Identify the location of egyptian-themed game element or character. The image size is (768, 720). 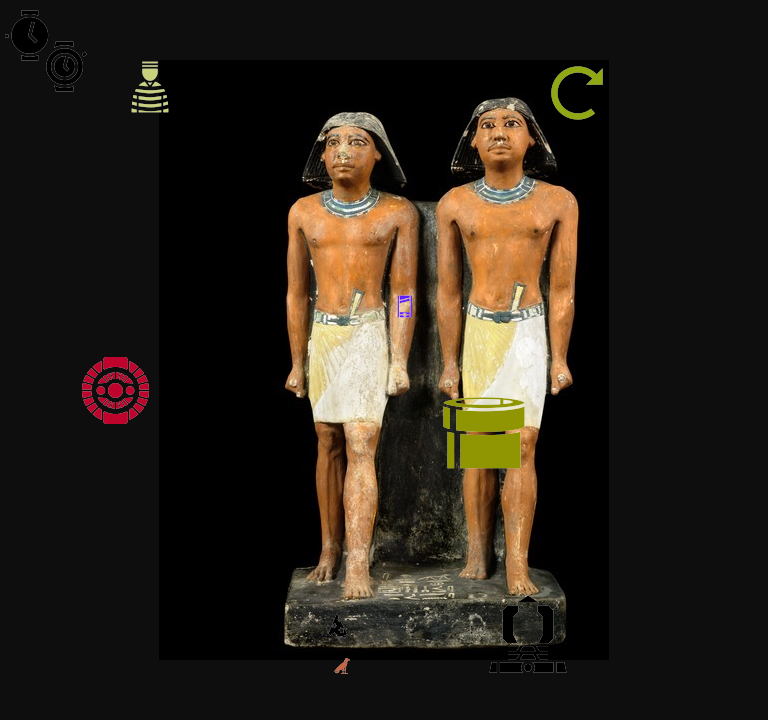
(342, 666).